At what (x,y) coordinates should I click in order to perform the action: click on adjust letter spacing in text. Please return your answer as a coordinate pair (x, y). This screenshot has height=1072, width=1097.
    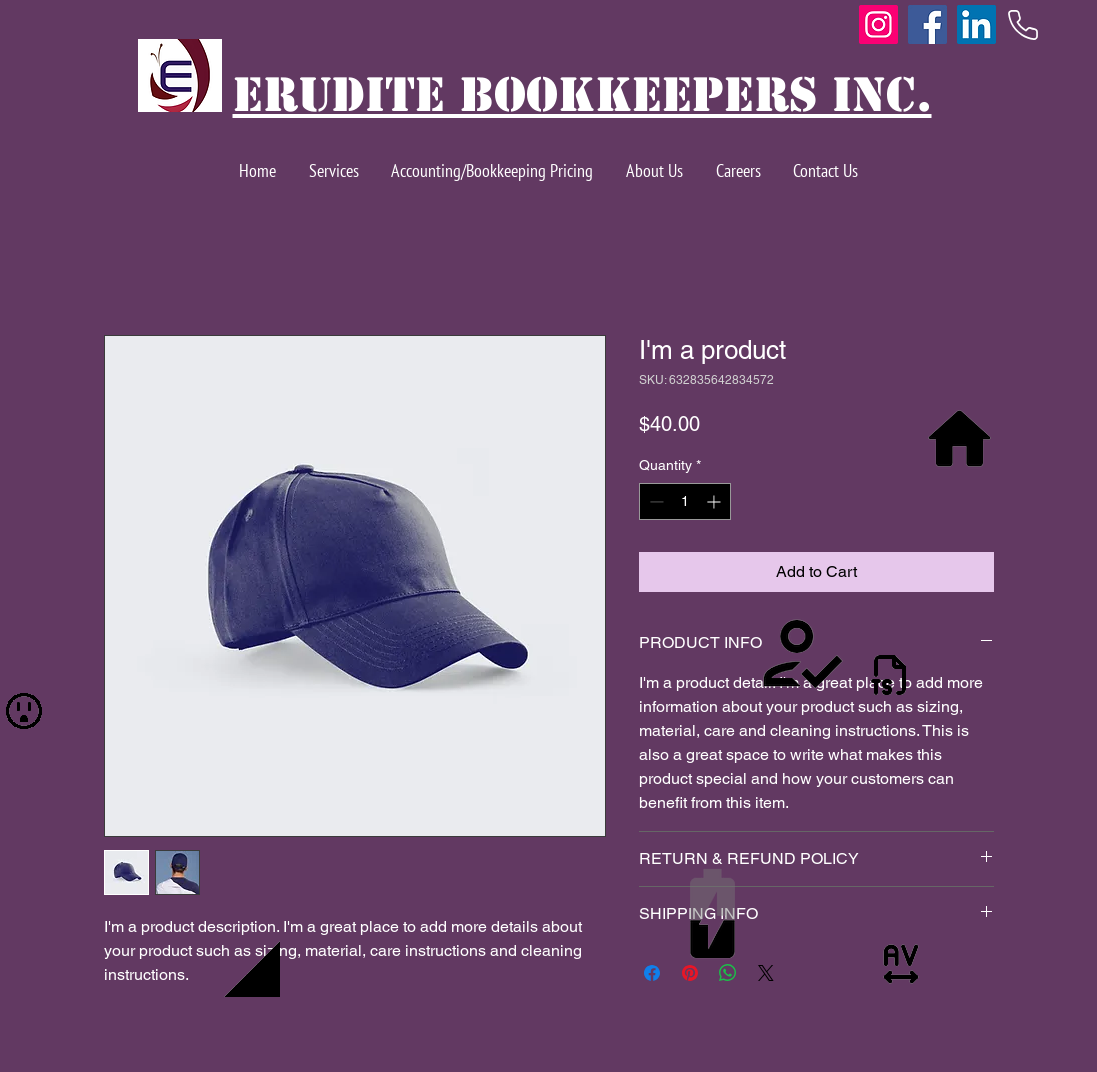
    Looking at the image, I should click on (901, 964).